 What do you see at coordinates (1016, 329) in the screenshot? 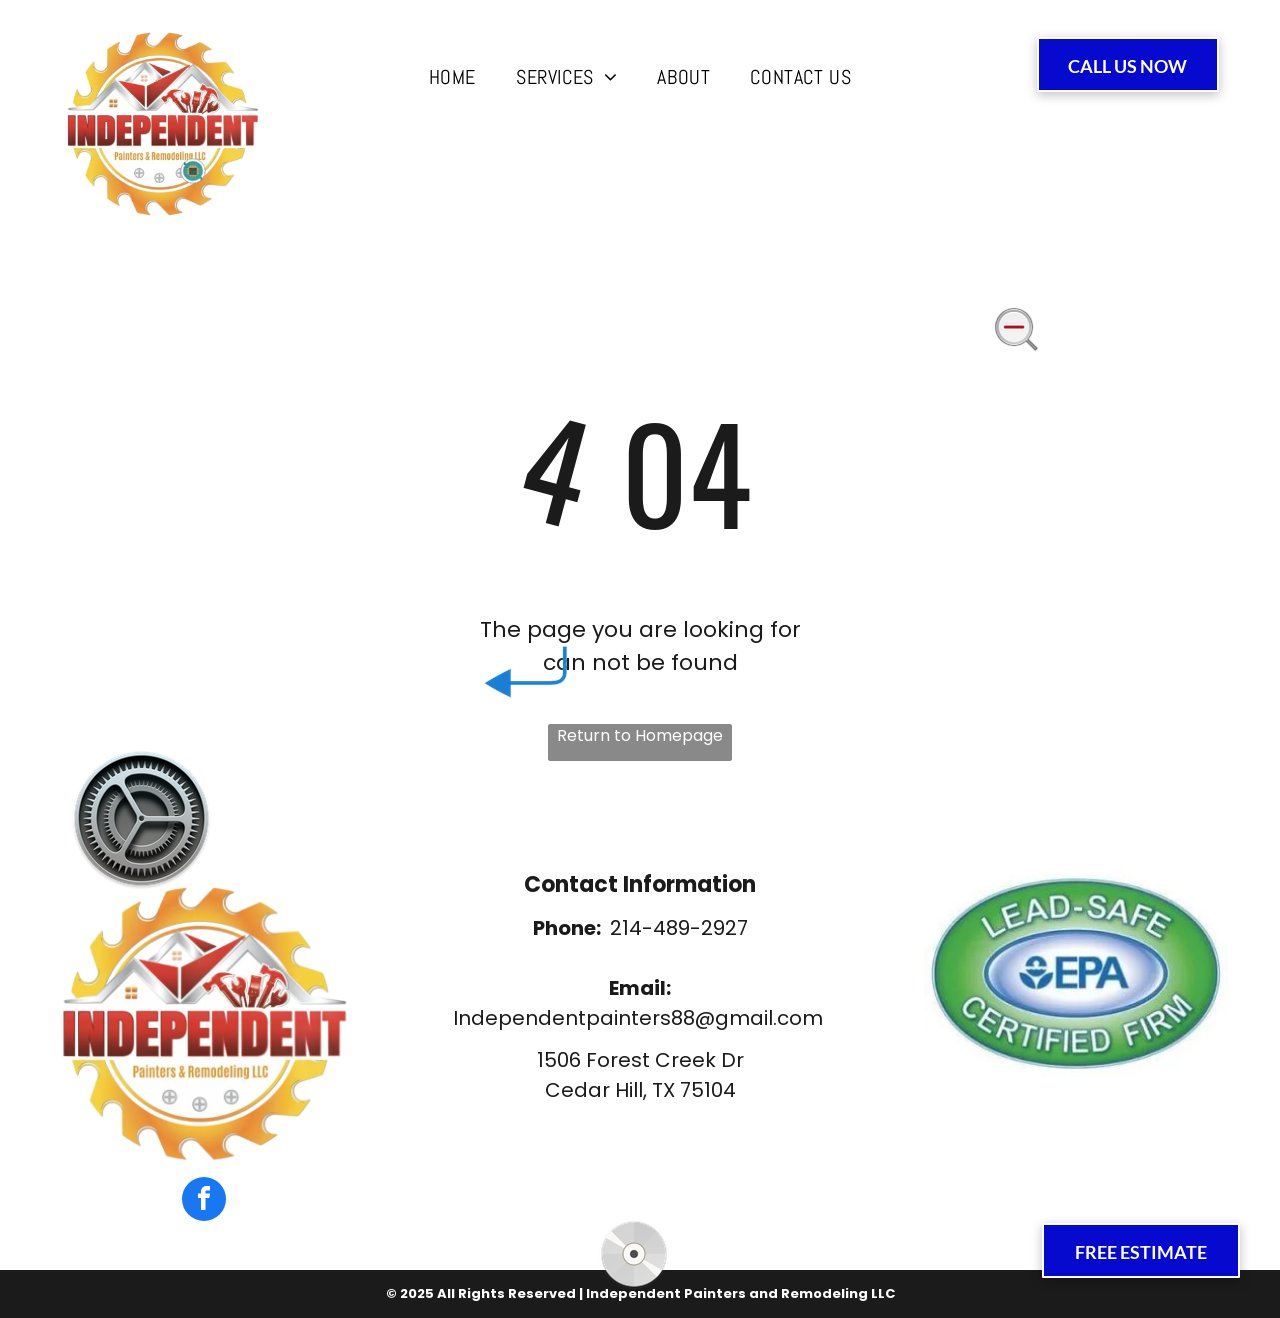
I see `zoom out on file or document view` at bounding box center [1016, 329].